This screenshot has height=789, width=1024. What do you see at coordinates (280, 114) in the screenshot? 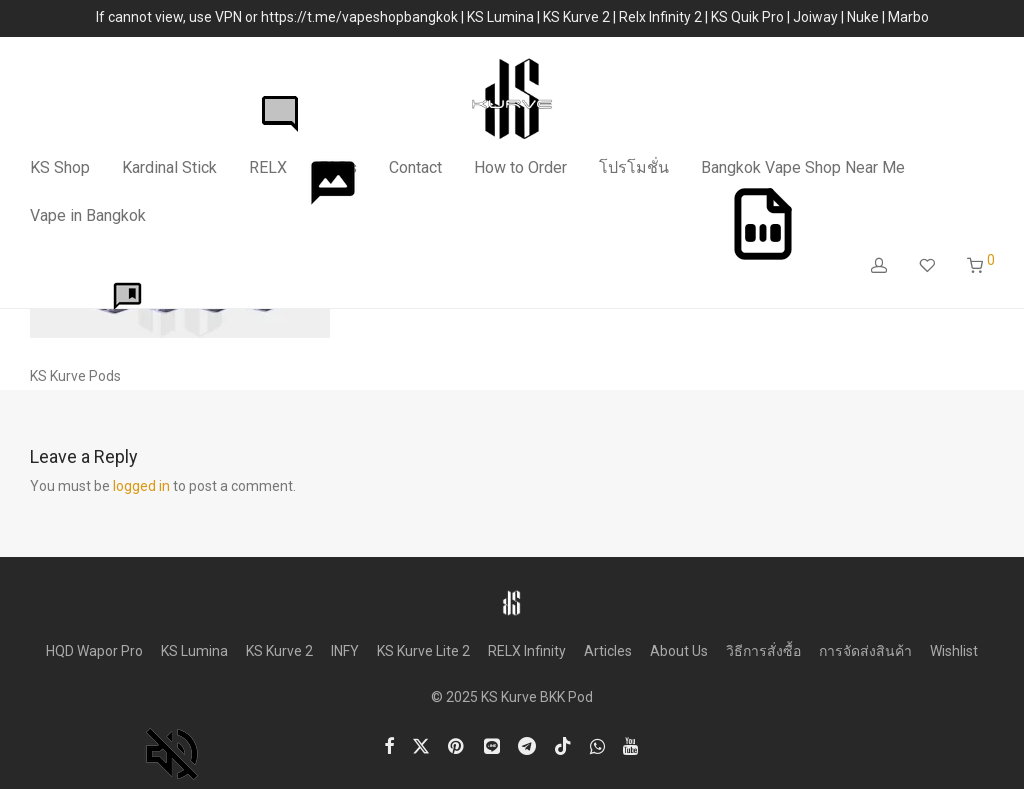
I see `open comments or discussion` at bounding box center [280, 114].